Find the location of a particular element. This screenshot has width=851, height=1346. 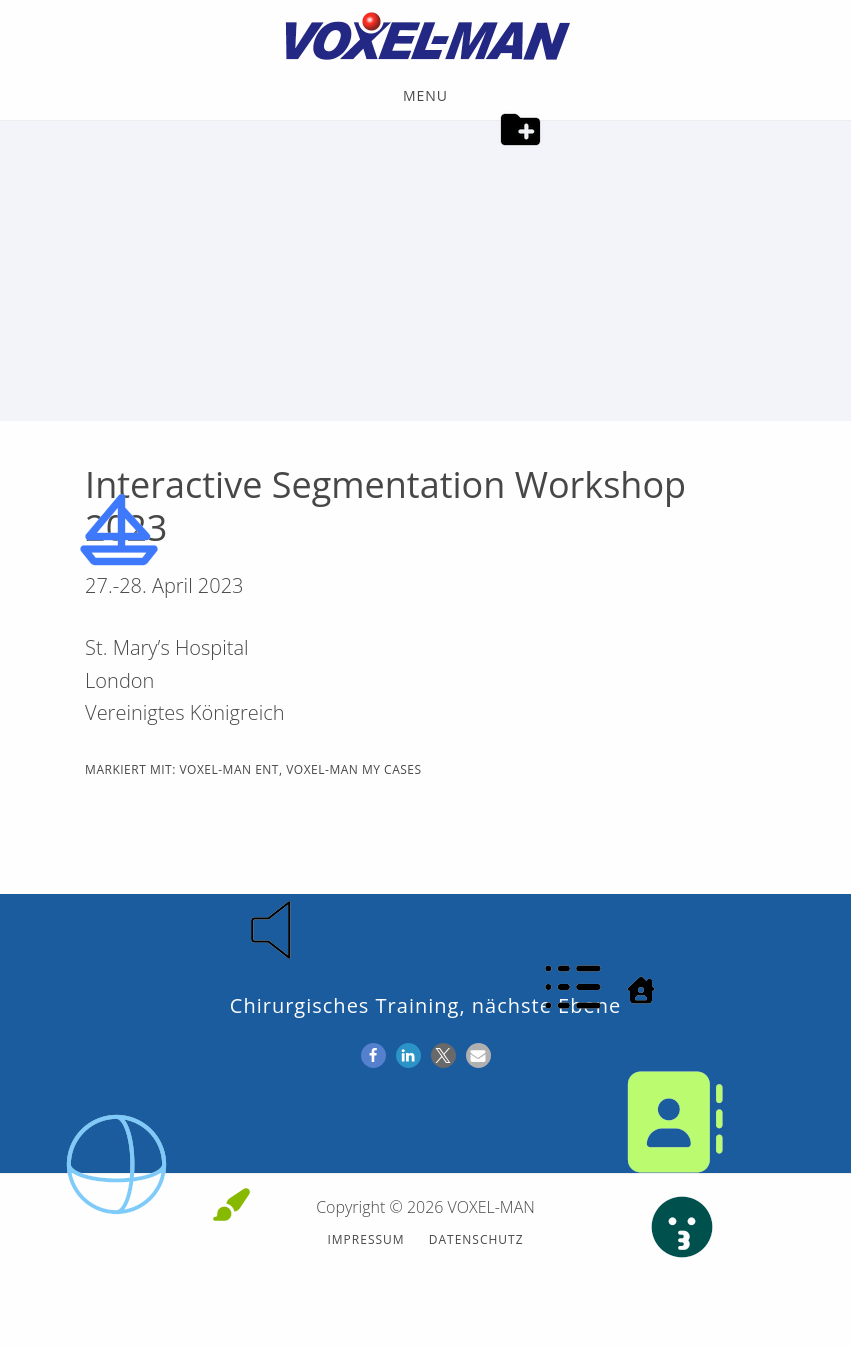

create a new folder is located at coordinates (520, 129).